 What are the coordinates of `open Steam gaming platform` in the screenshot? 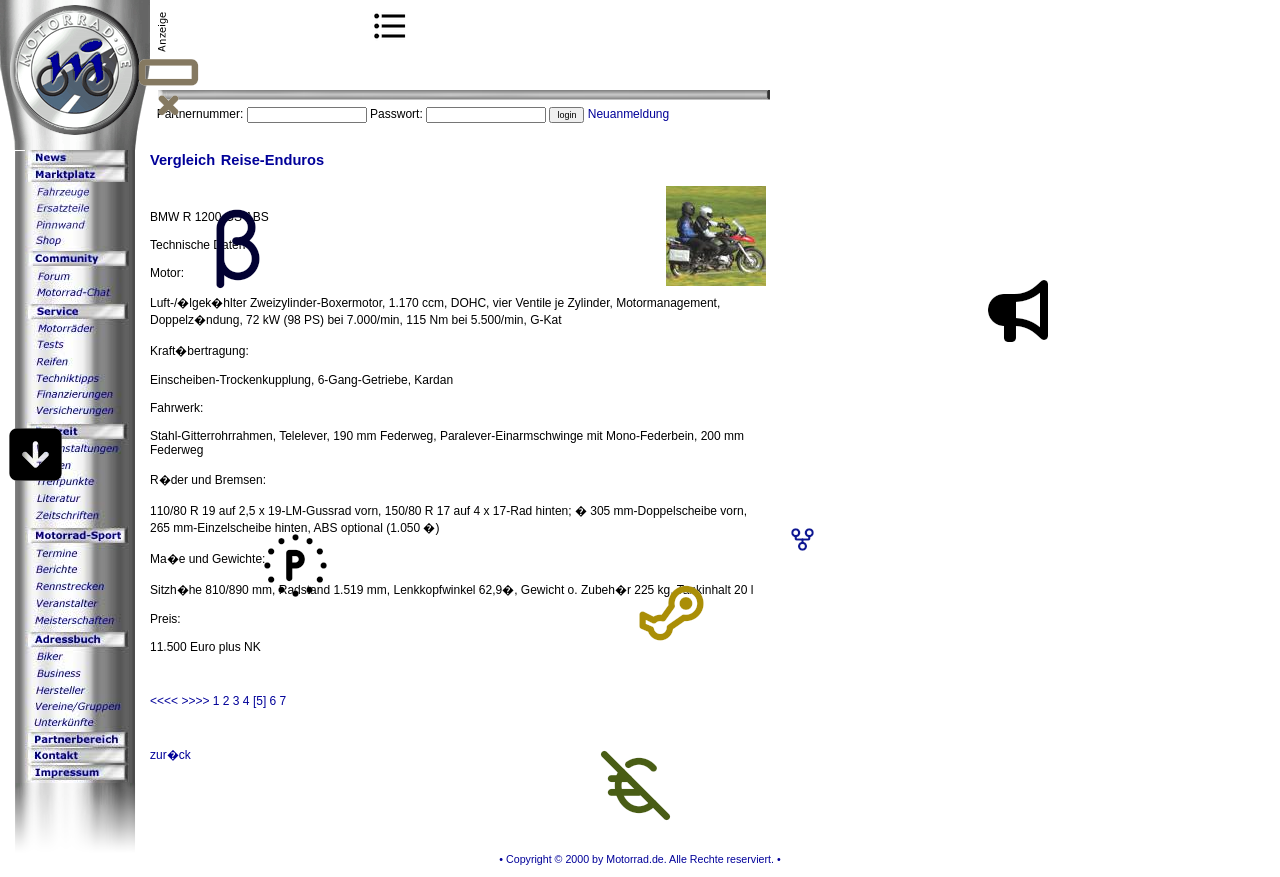 It's located at (671, 611).